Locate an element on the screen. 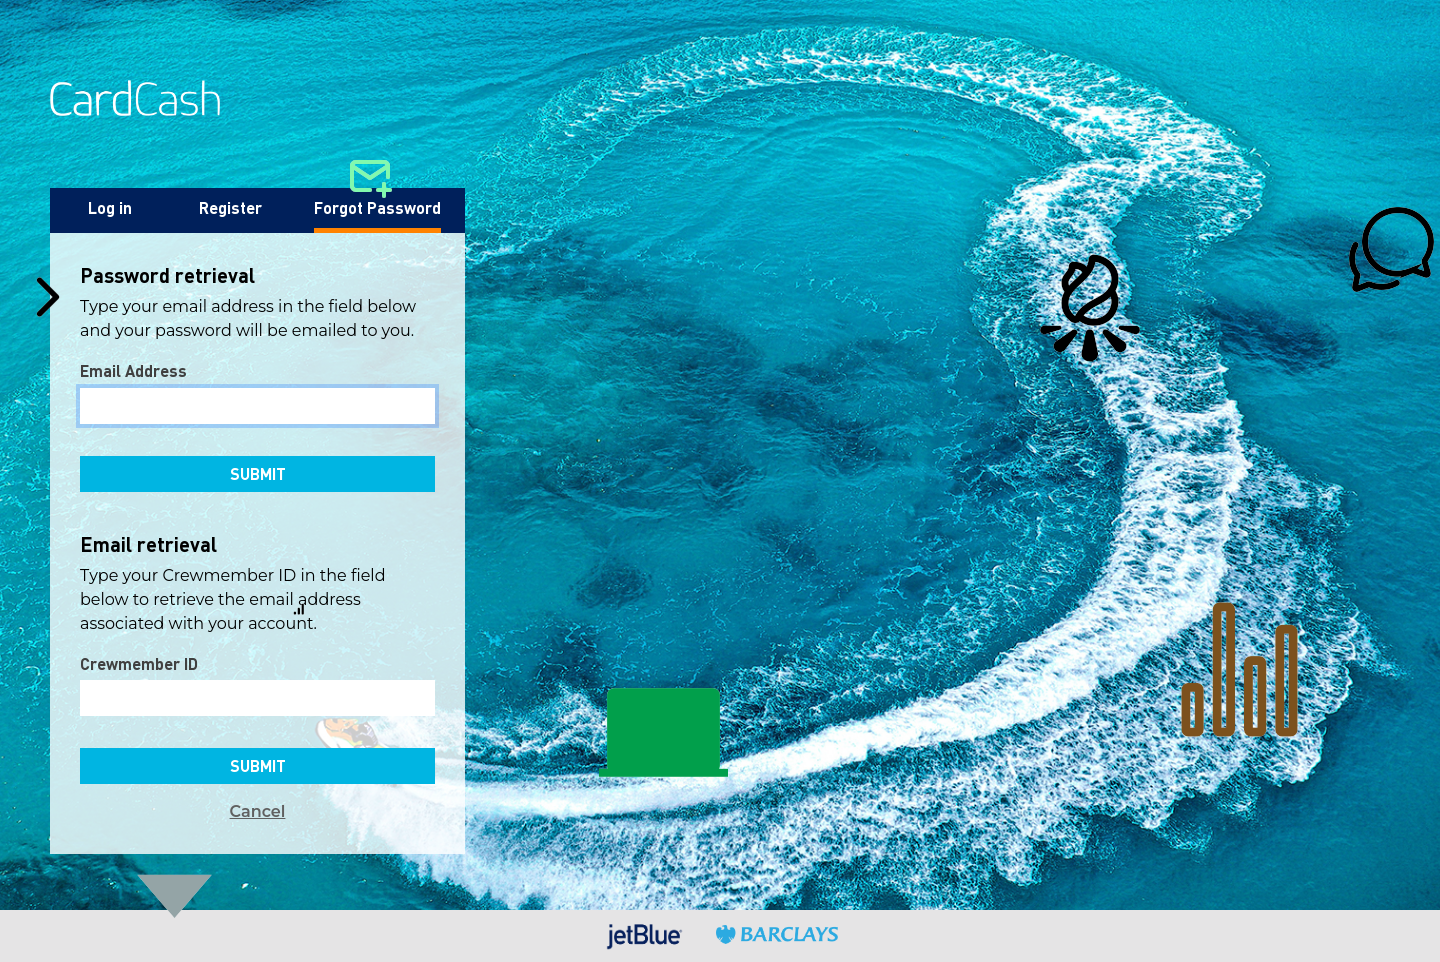 This screenshot has width=1440, height=962. expand a dropdown menu is located at coordinates (174, 896).